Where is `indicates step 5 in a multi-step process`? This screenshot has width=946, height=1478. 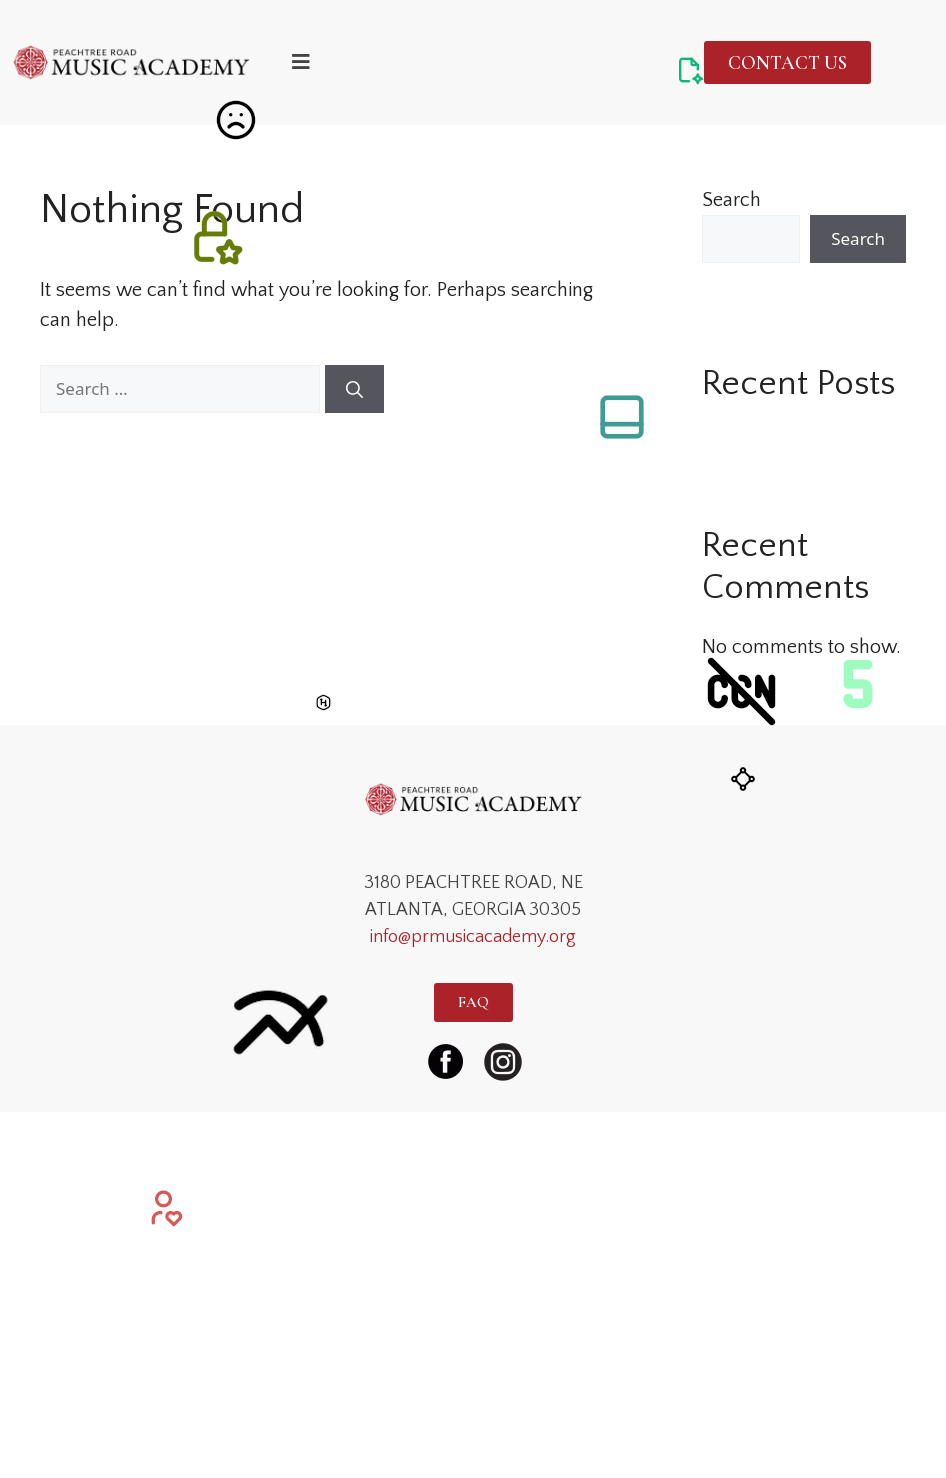
indicates step 5 in a multi-step process is located at coordinates (858, 684).